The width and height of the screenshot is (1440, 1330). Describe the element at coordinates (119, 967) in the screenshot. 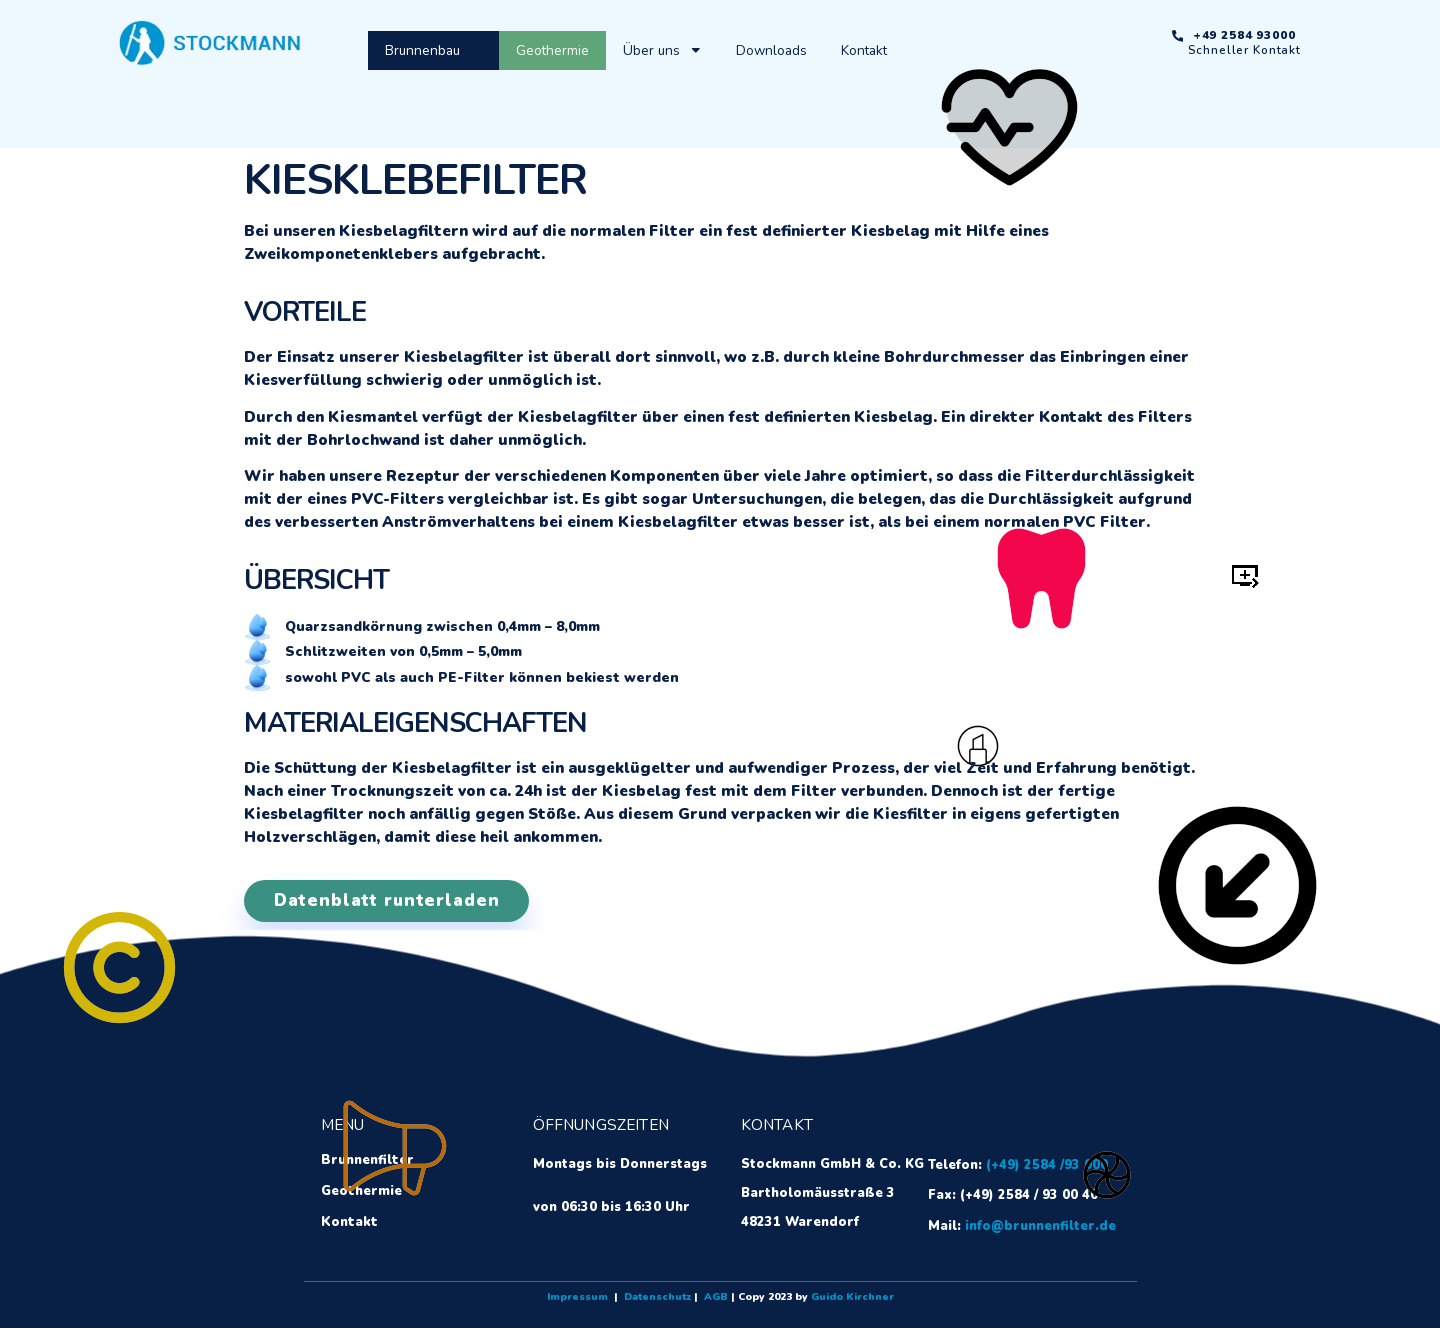

I see `indicates copyrighted content` at that location.